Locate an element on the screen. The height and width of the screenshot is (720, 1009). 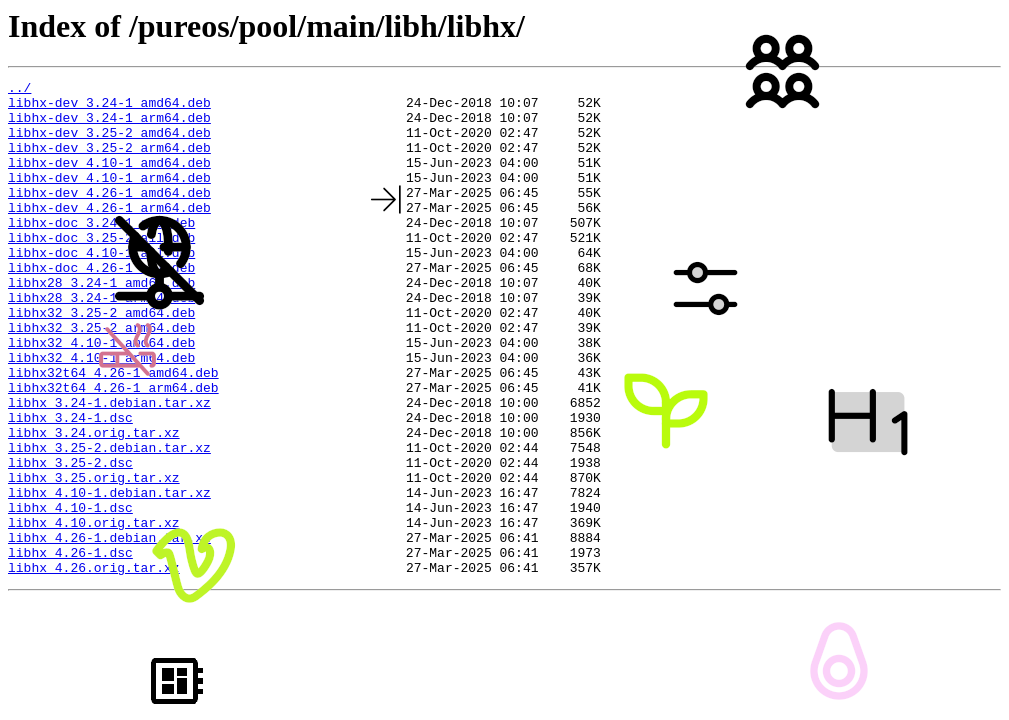
view plant care or gardening features is located at coordinates (666, 411).